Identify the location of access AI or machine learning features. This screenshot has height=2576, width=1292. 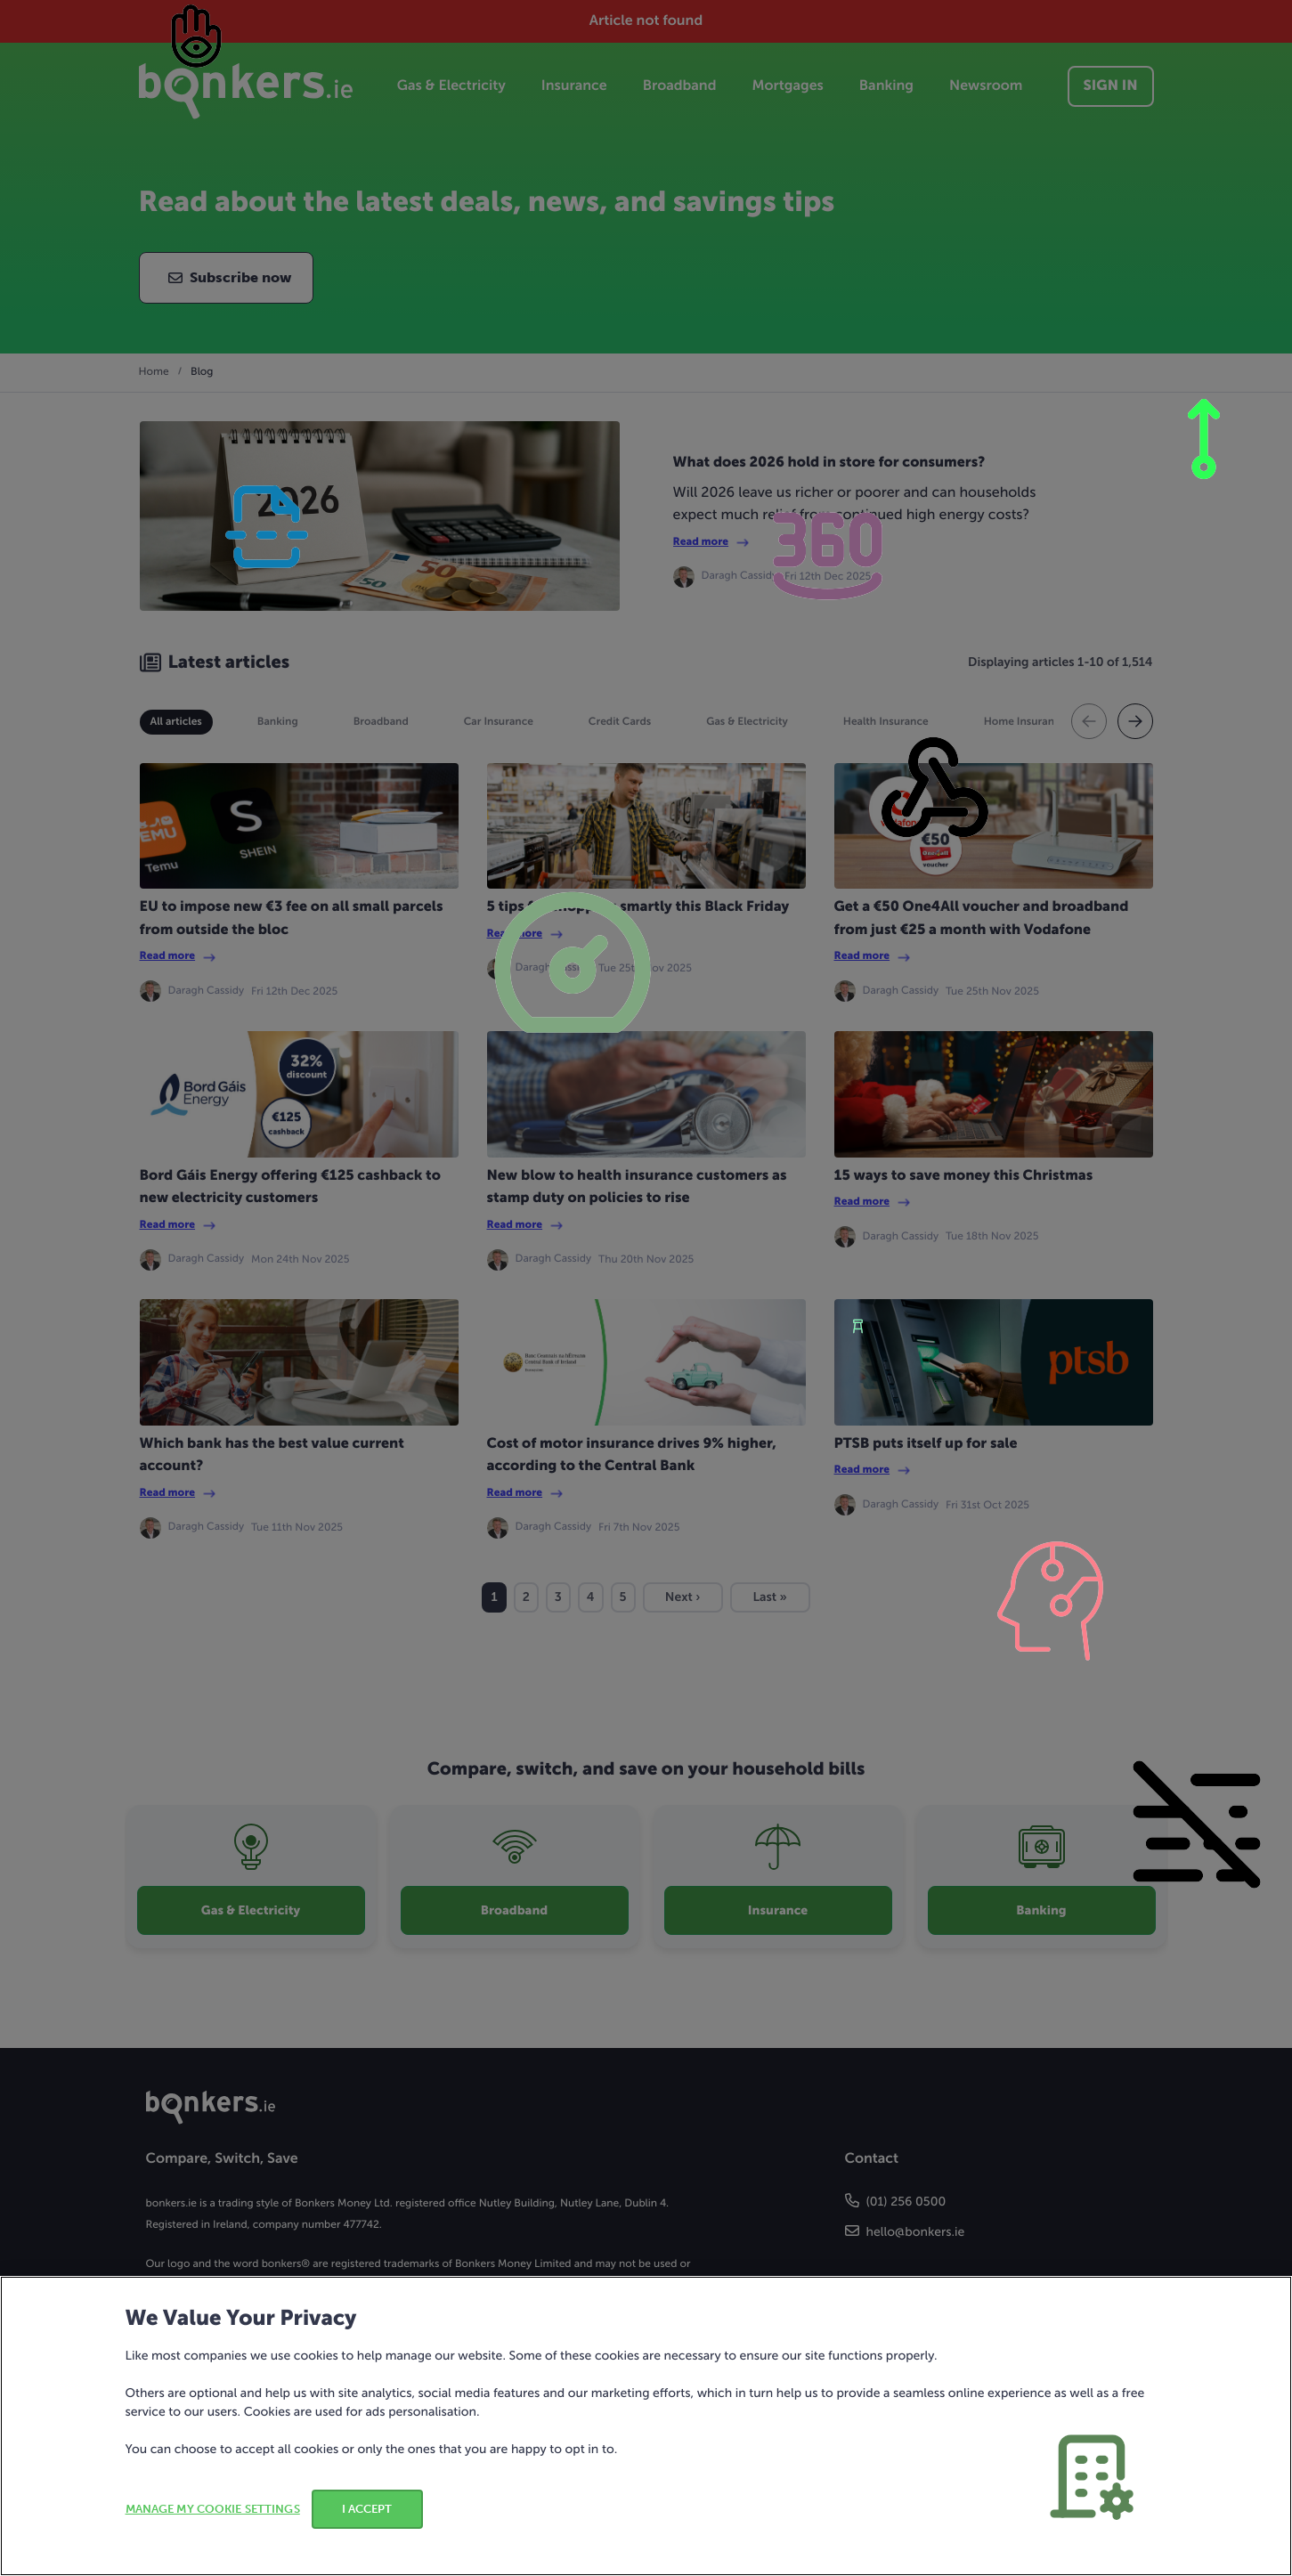
(1052, 1601).